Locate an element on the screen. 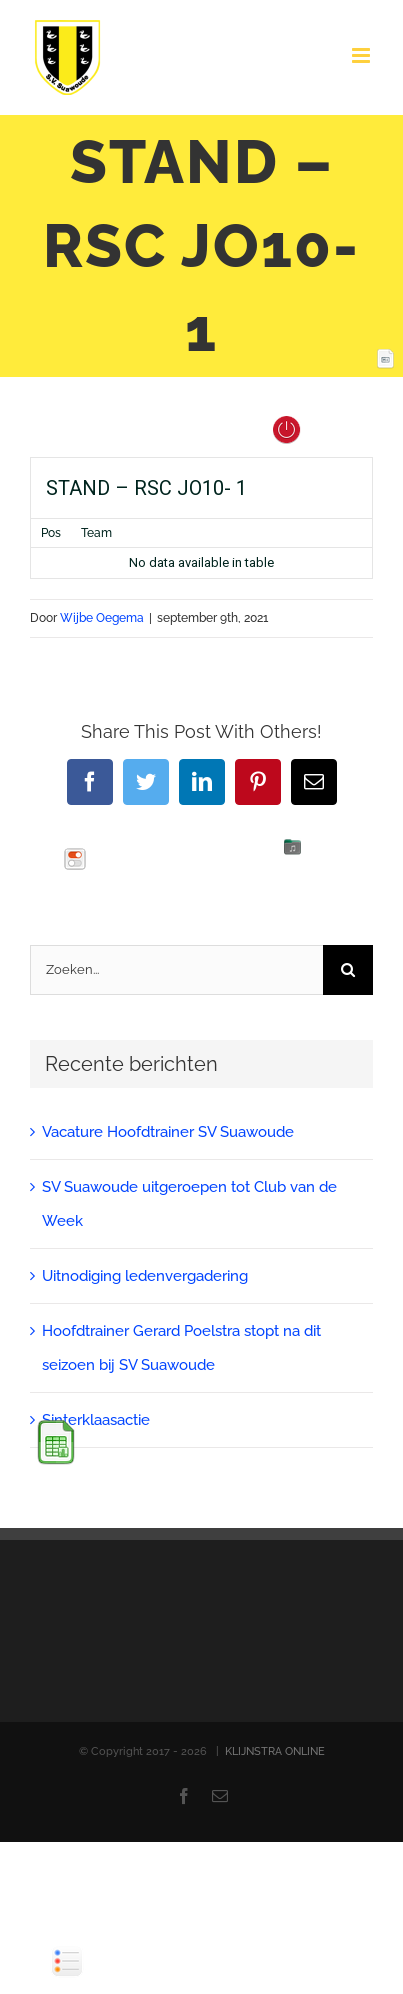 The image size is (403, 1994). open system tweaks or settings customization is located at coordinates (75, 859).